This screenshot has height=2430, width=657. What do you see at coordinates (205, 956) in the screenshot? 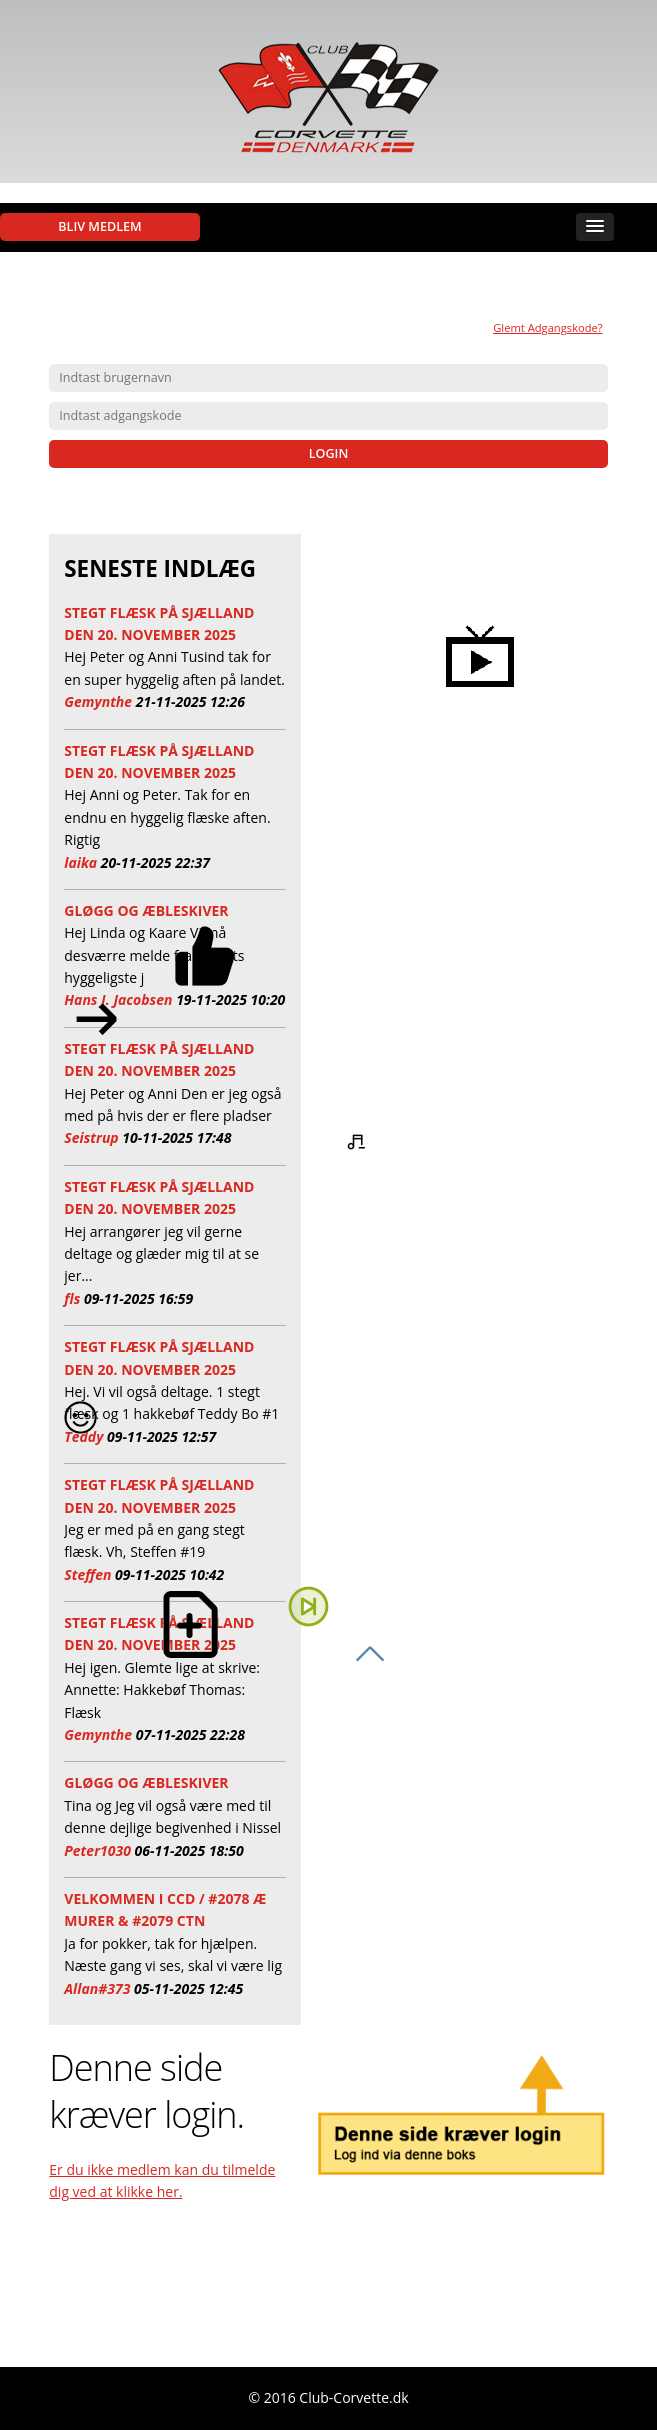
I see `like or upvote content` at bounding box center [205, 956].